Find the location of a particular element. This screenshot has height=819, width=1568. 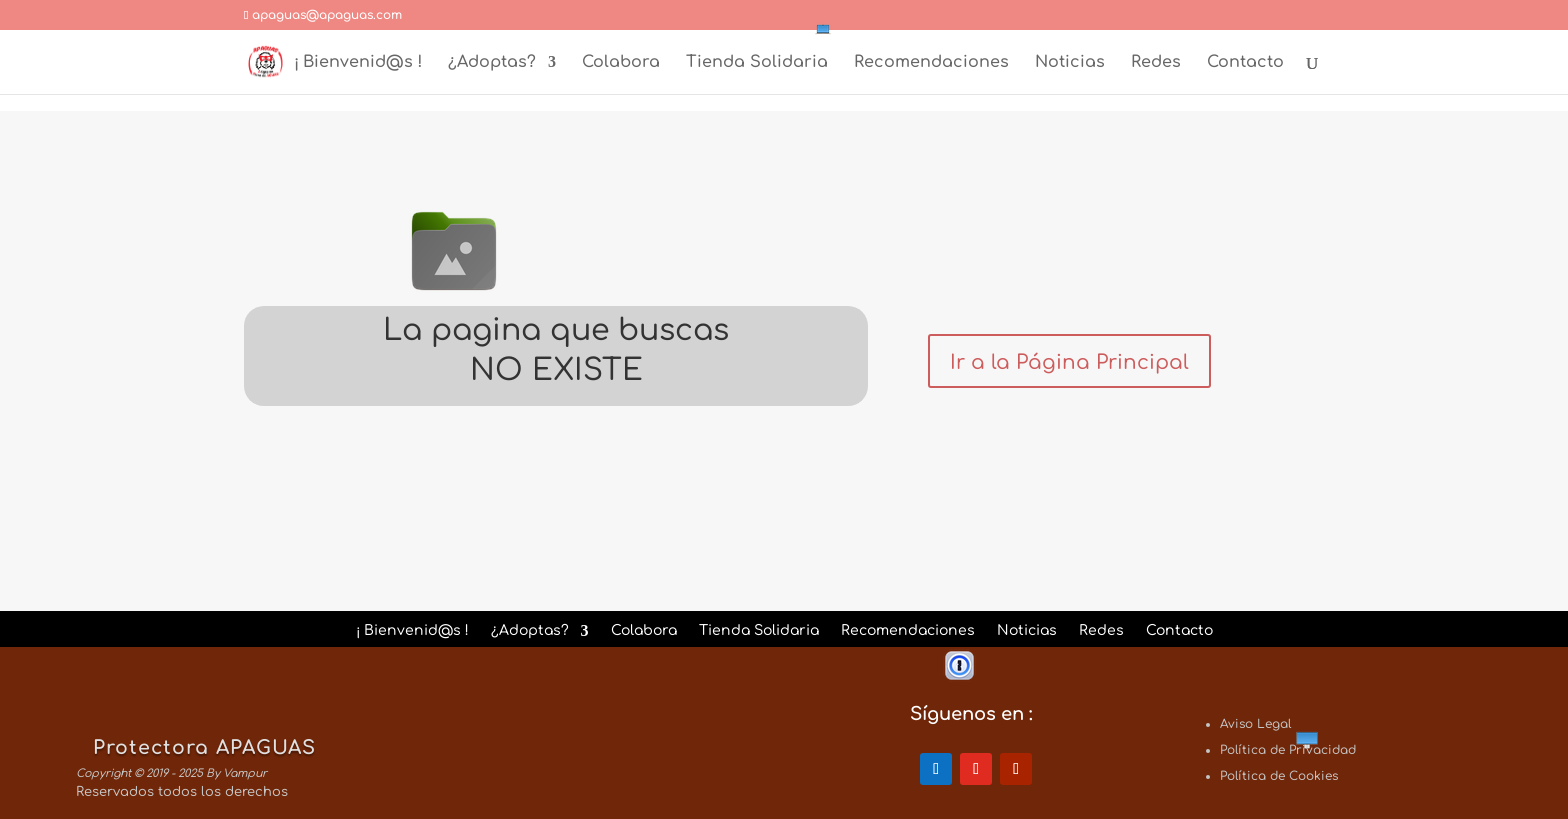

represents this macbook air device in system settings is located at coordinates (823, 28).